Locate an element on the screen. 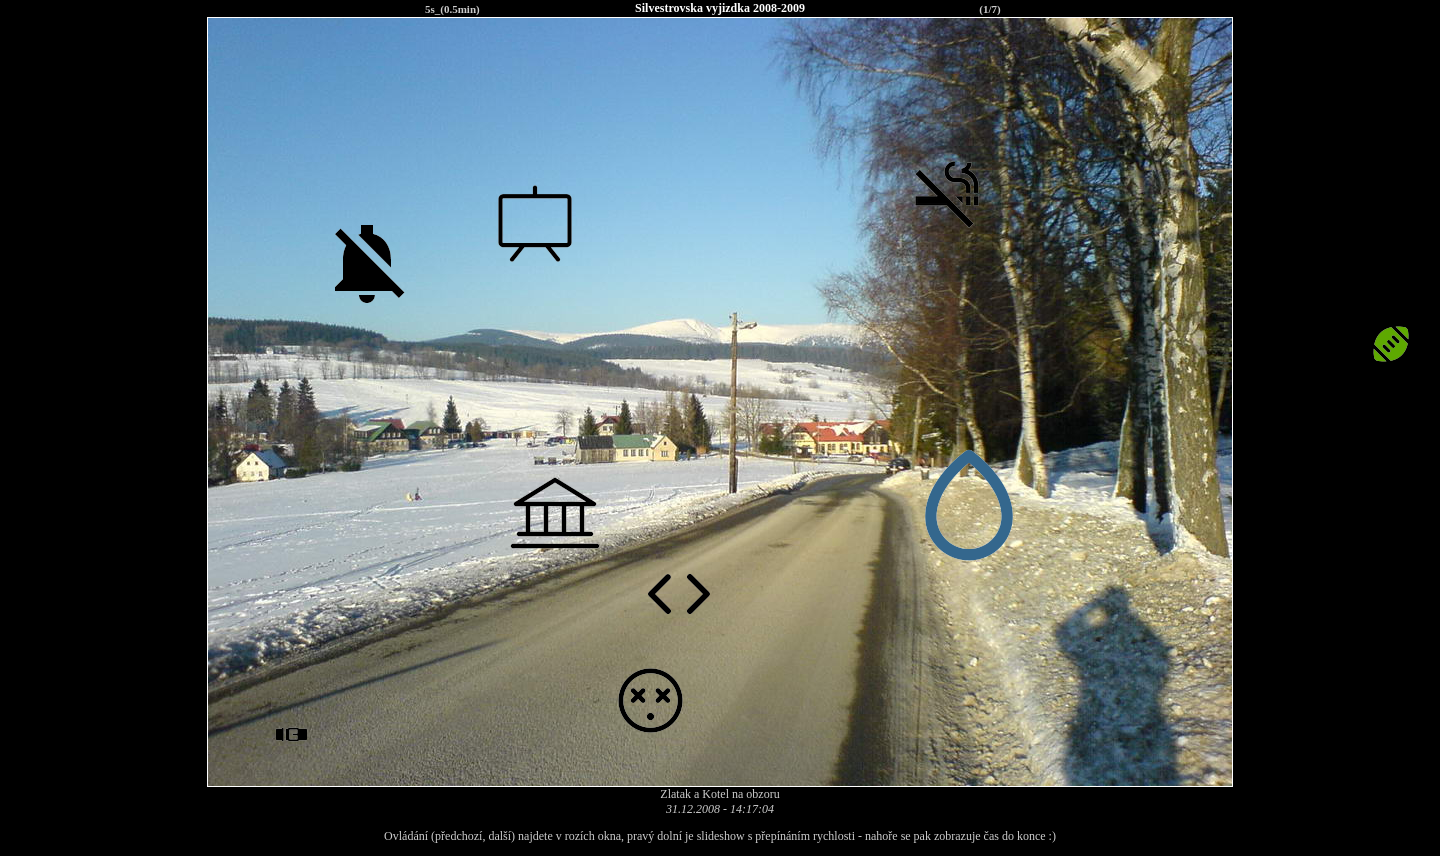  indicates water or liquid-related settings is located at coordinates (969, 509).